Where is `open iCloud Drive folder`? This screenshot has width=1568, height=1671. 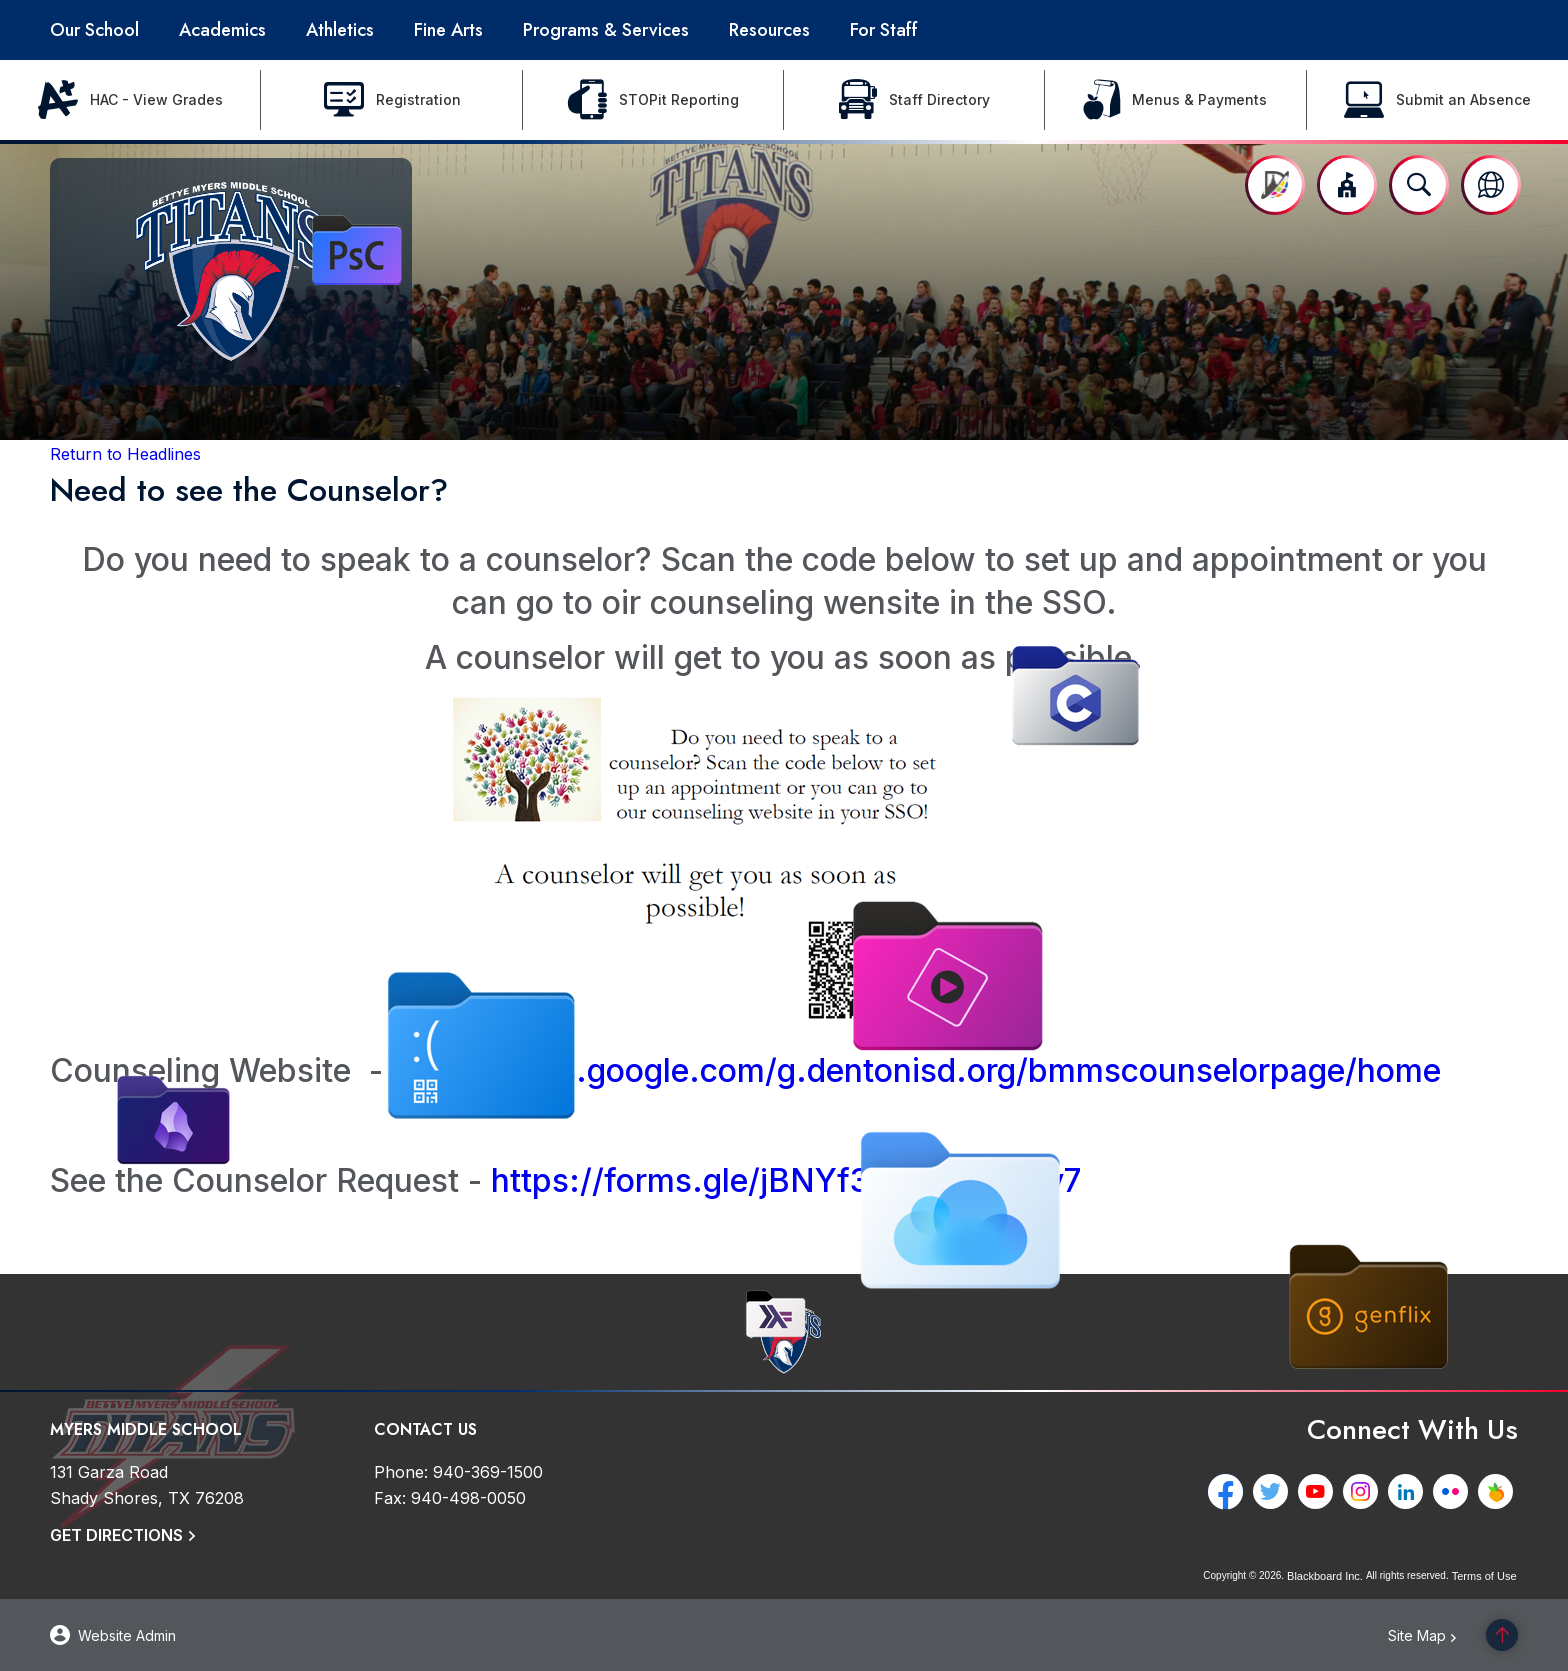 open iCloud Drive folder is located at coordinates (959, 1215).